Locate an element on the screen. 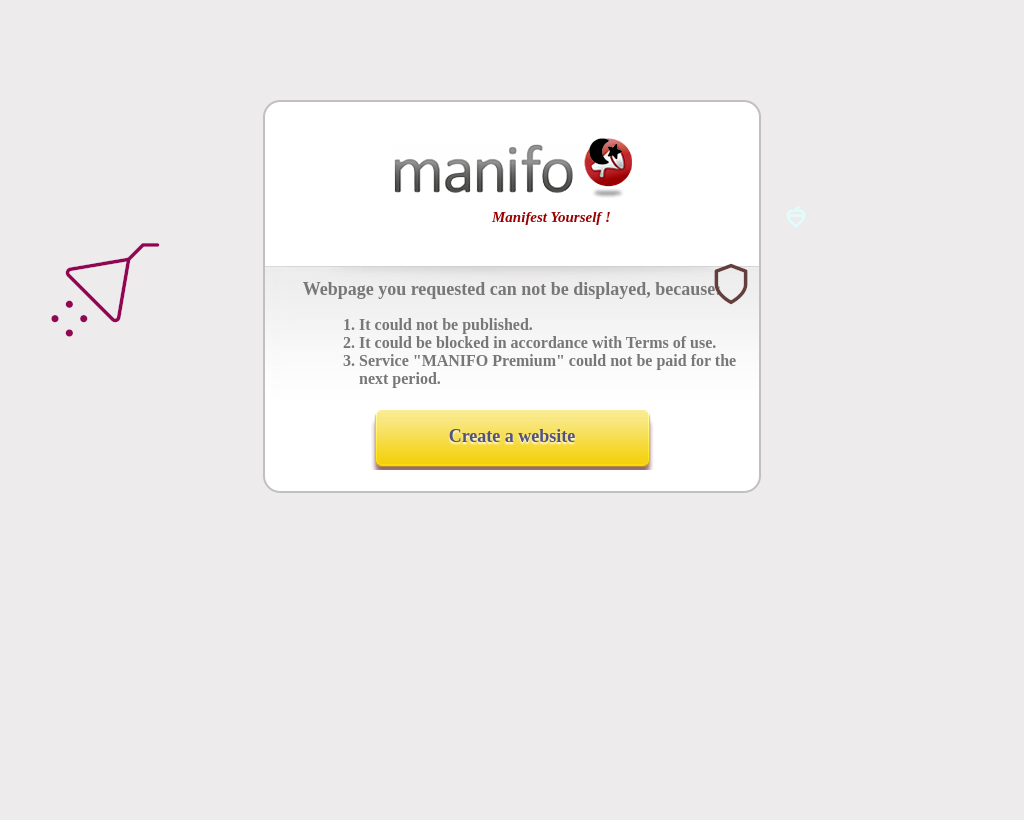 The width and height of the screenshot is (1024, 820). nature or outdoors category indicator is located at coordinates (796, 217).